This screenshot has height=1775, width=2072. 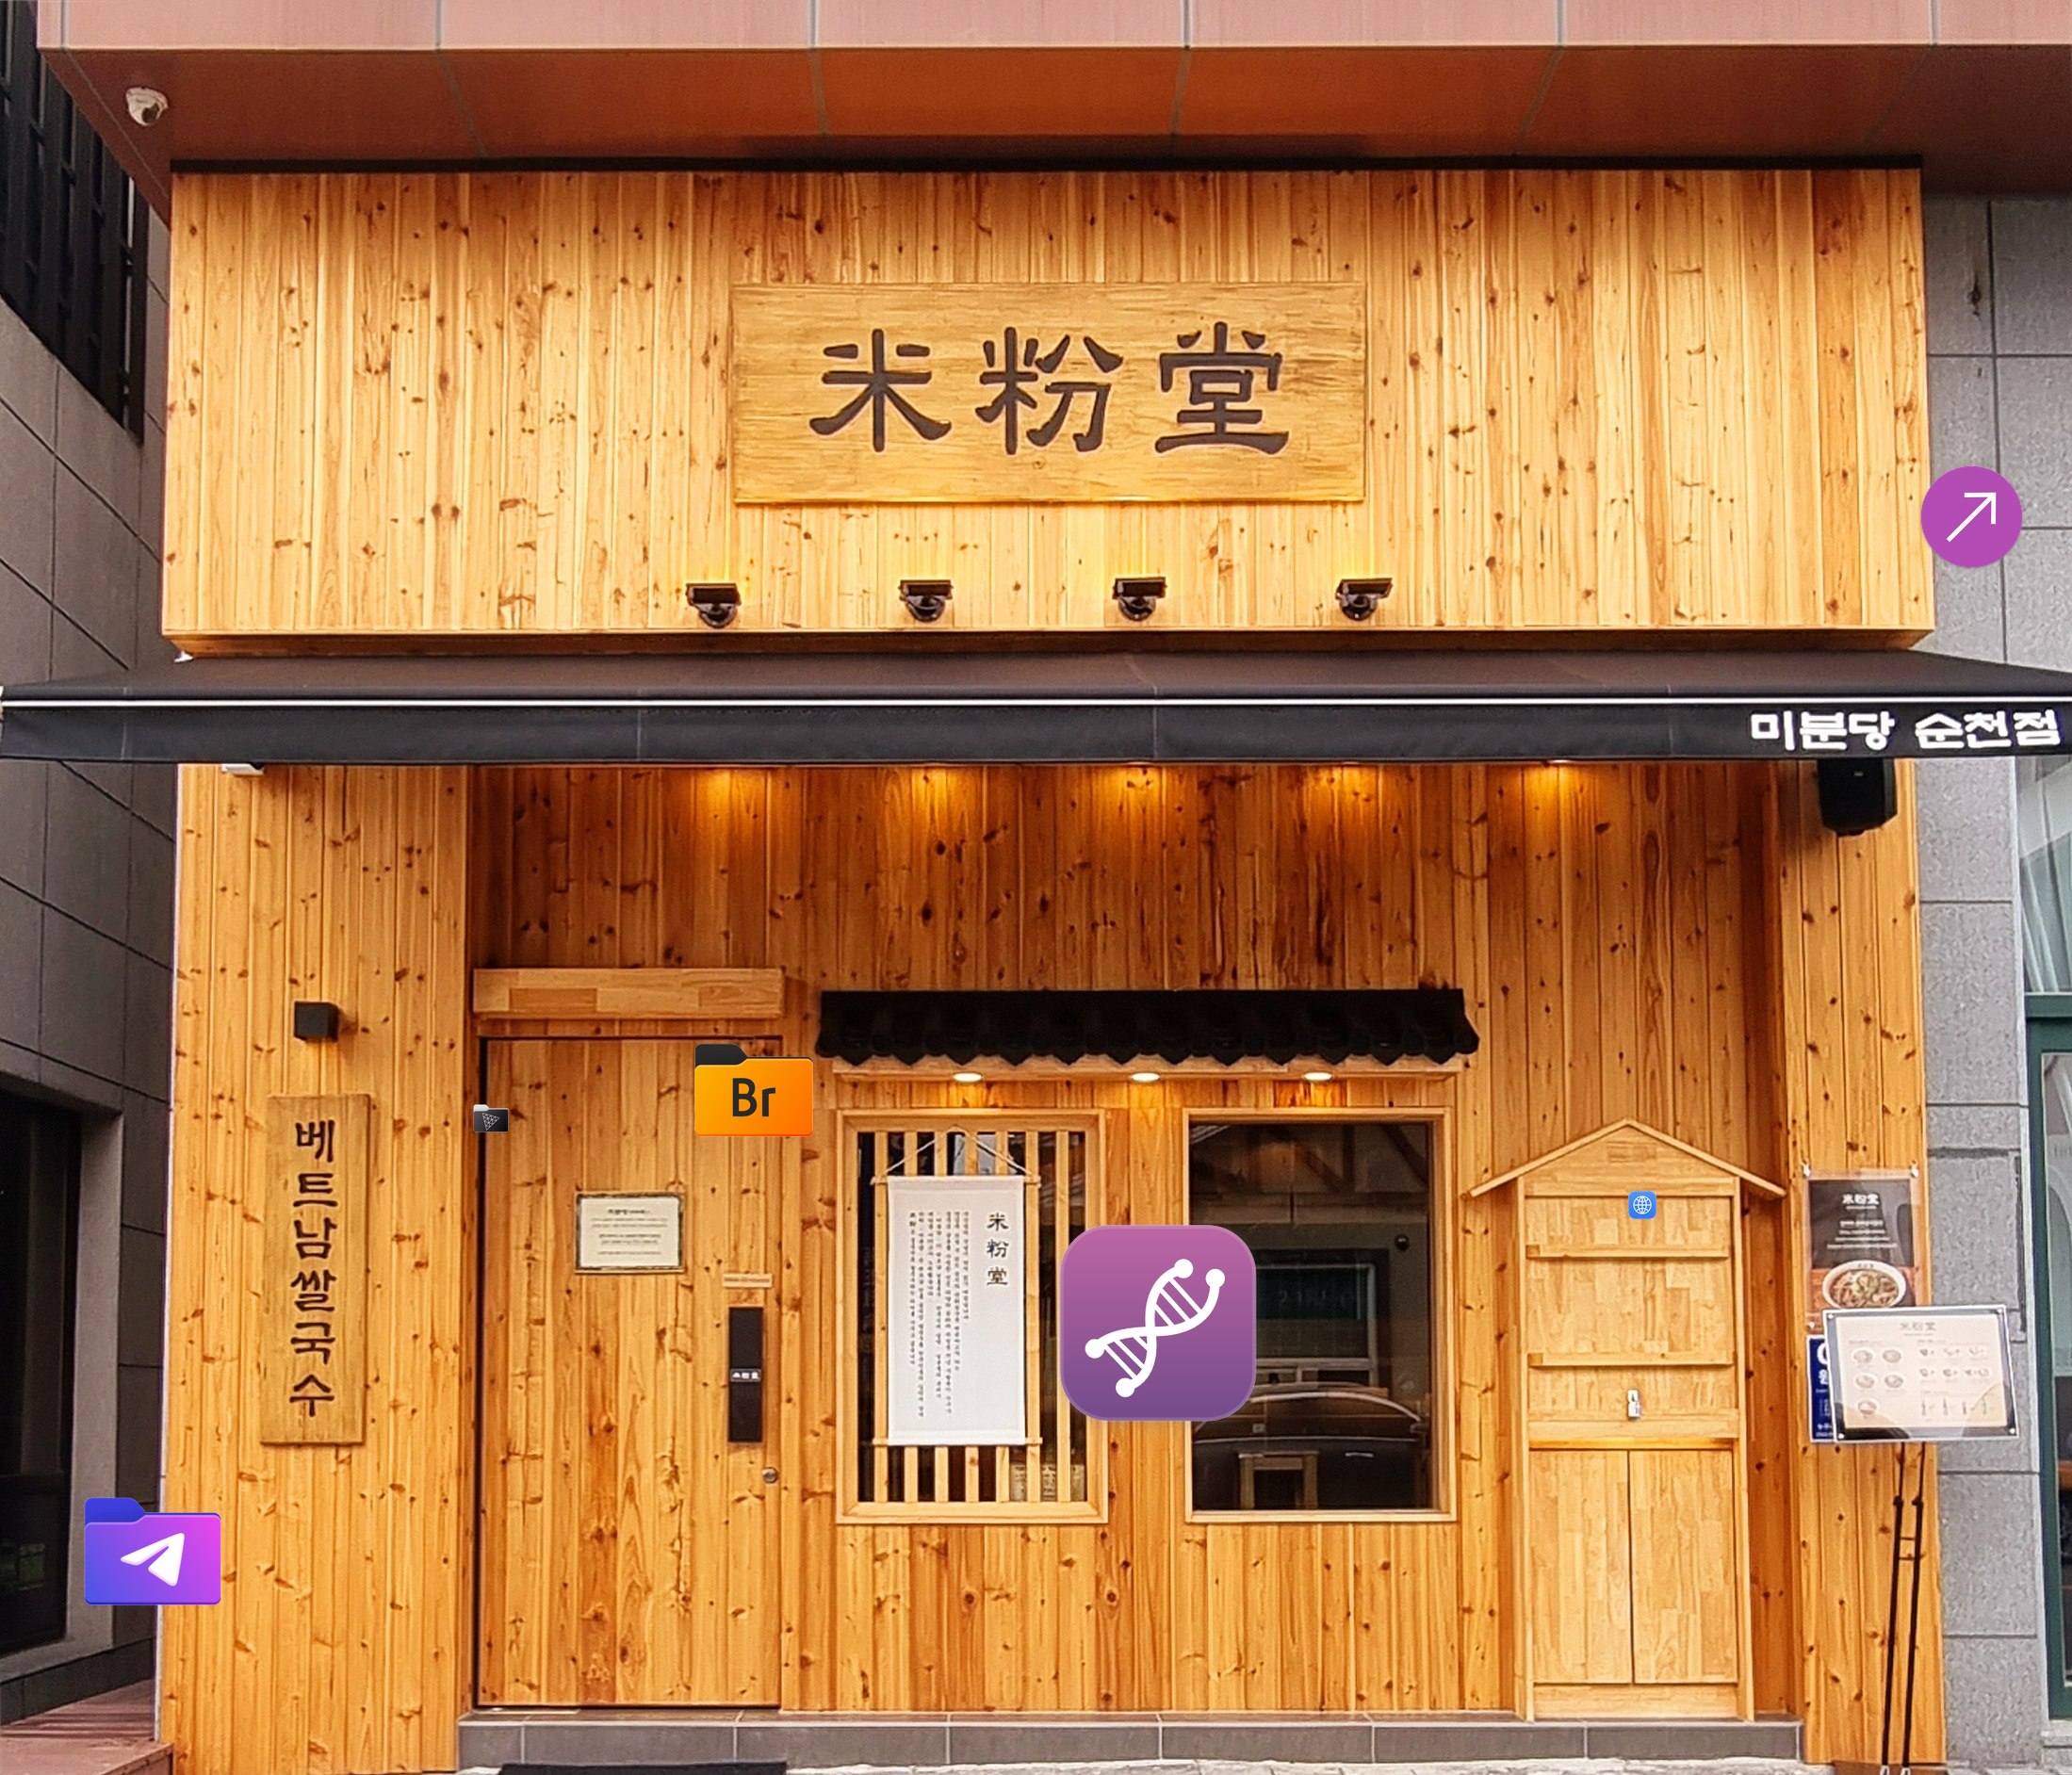 What do you see at coordinates (1642, 1205) in the screenshot?
I see `access language learning applications` at bounding box center [1642, 1205].